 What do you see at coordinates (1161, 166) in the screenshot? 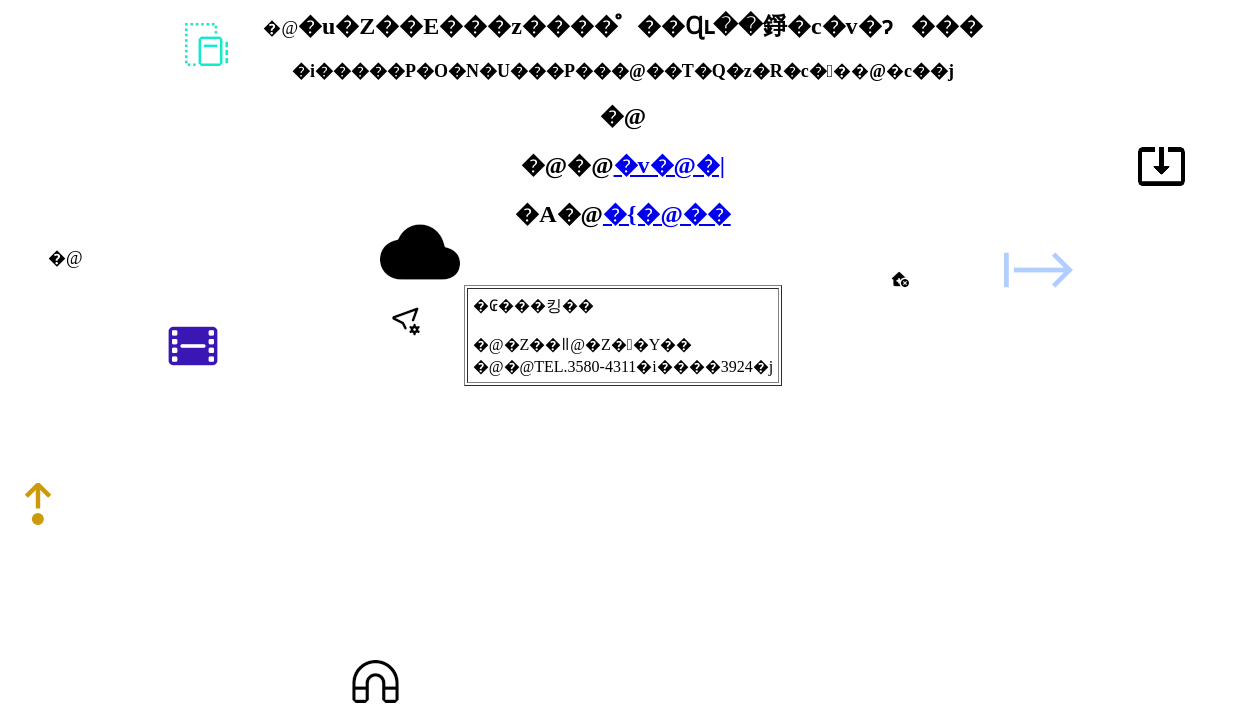
I see `download system update` at bounding box center [1161, 166].